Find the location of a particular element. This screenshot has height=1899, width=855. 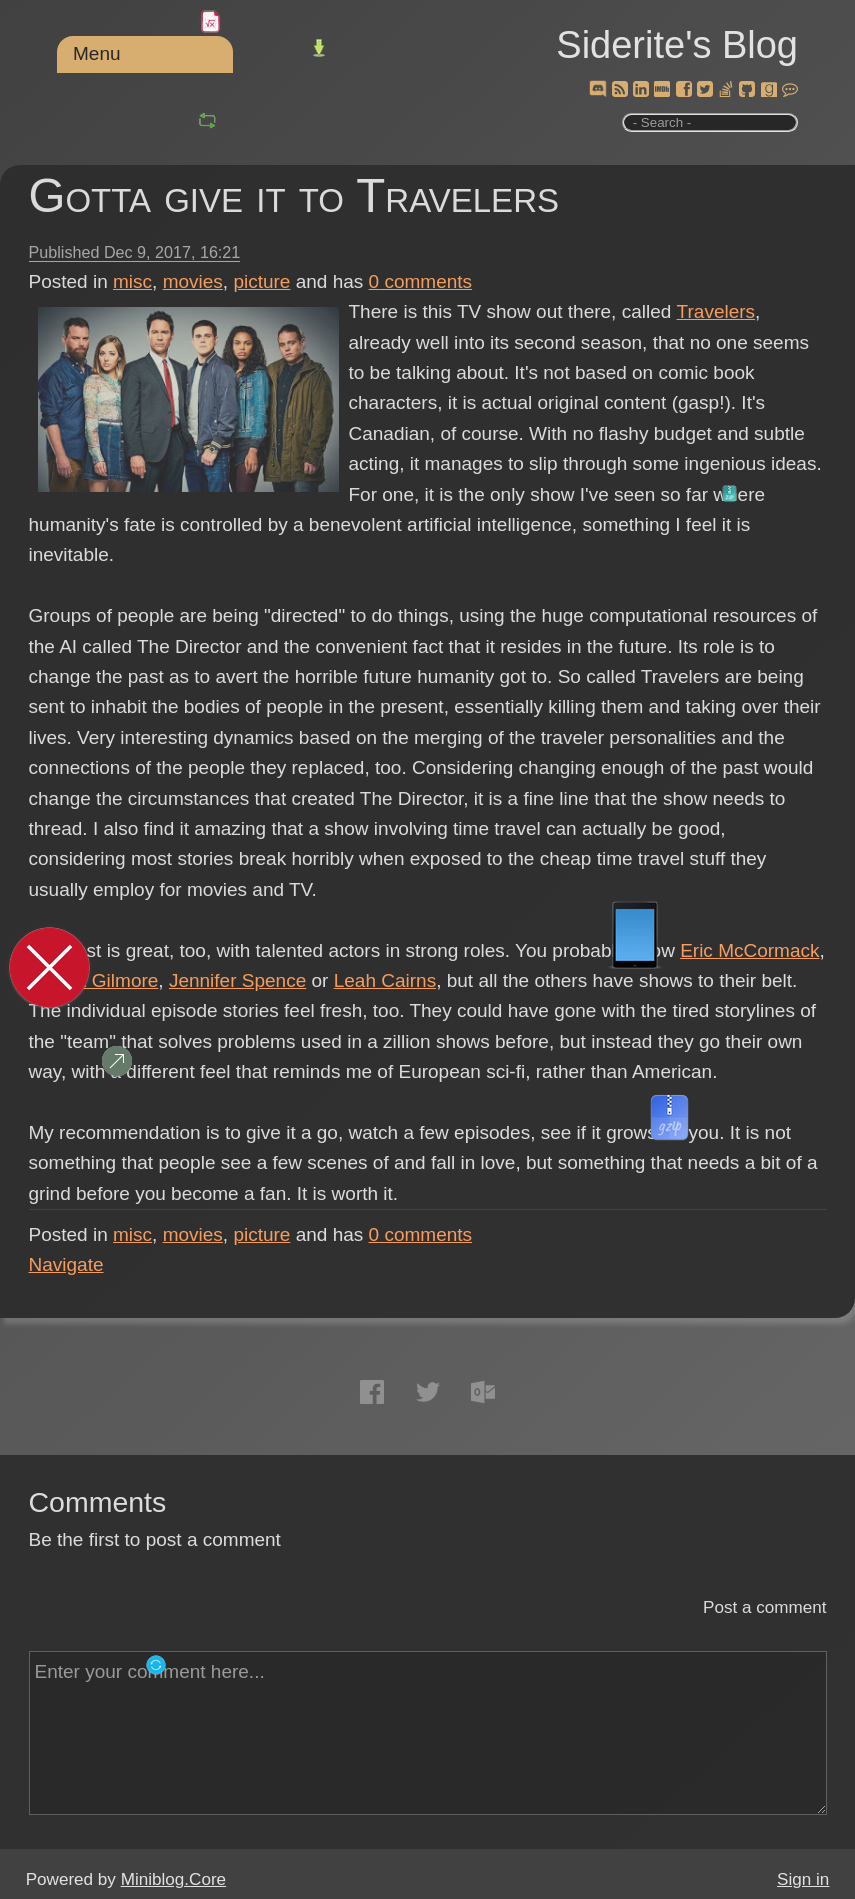

indicates a file cannot be synced to Dropbox is located at coordinates (49, 967).